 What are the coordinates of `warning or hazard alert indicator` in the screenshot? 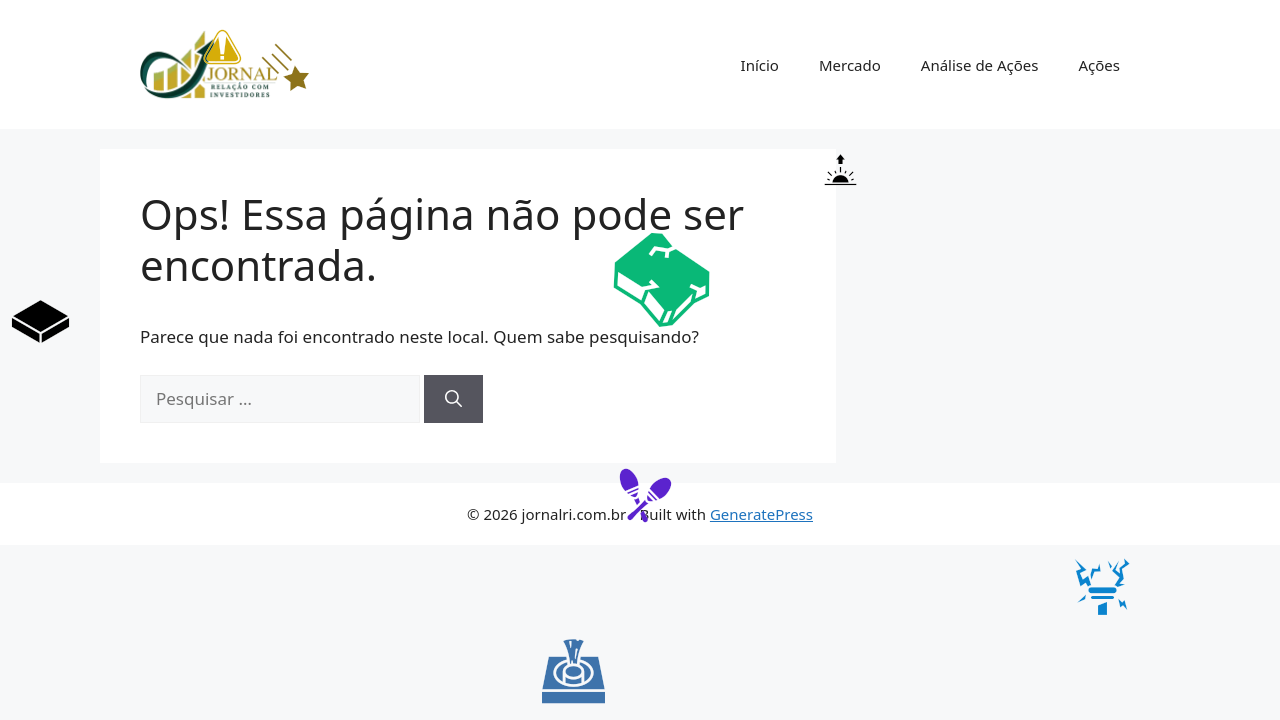 It's located at (222, 47).